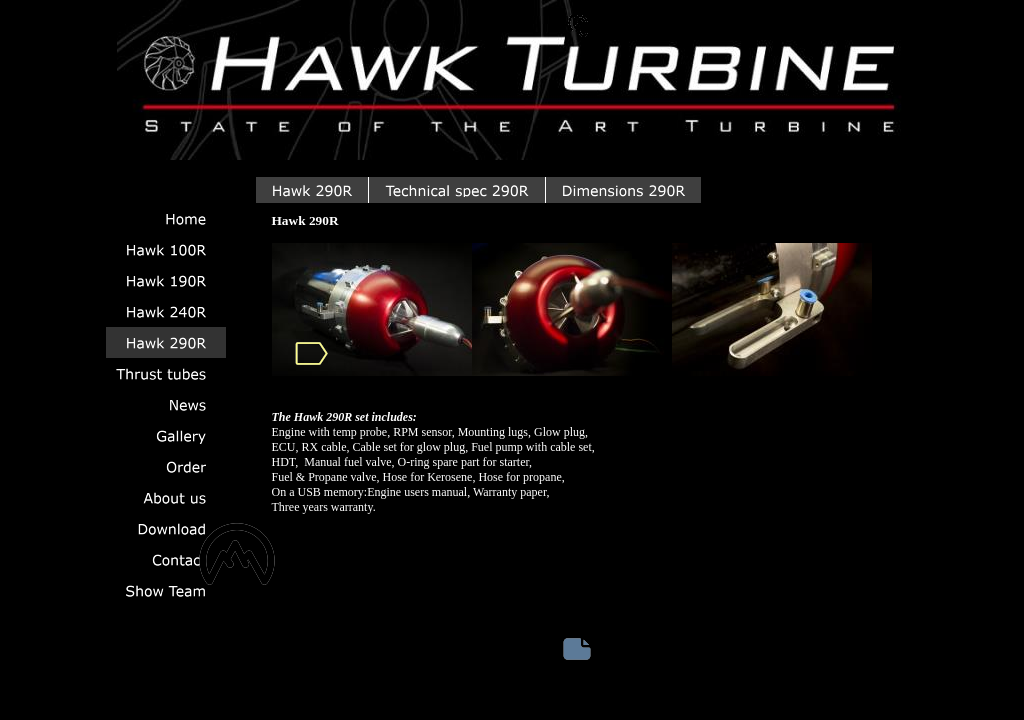 The width and height of the screenshot is (1024, 720). I want to click on view document in landscape orientation, so click(577, 649).